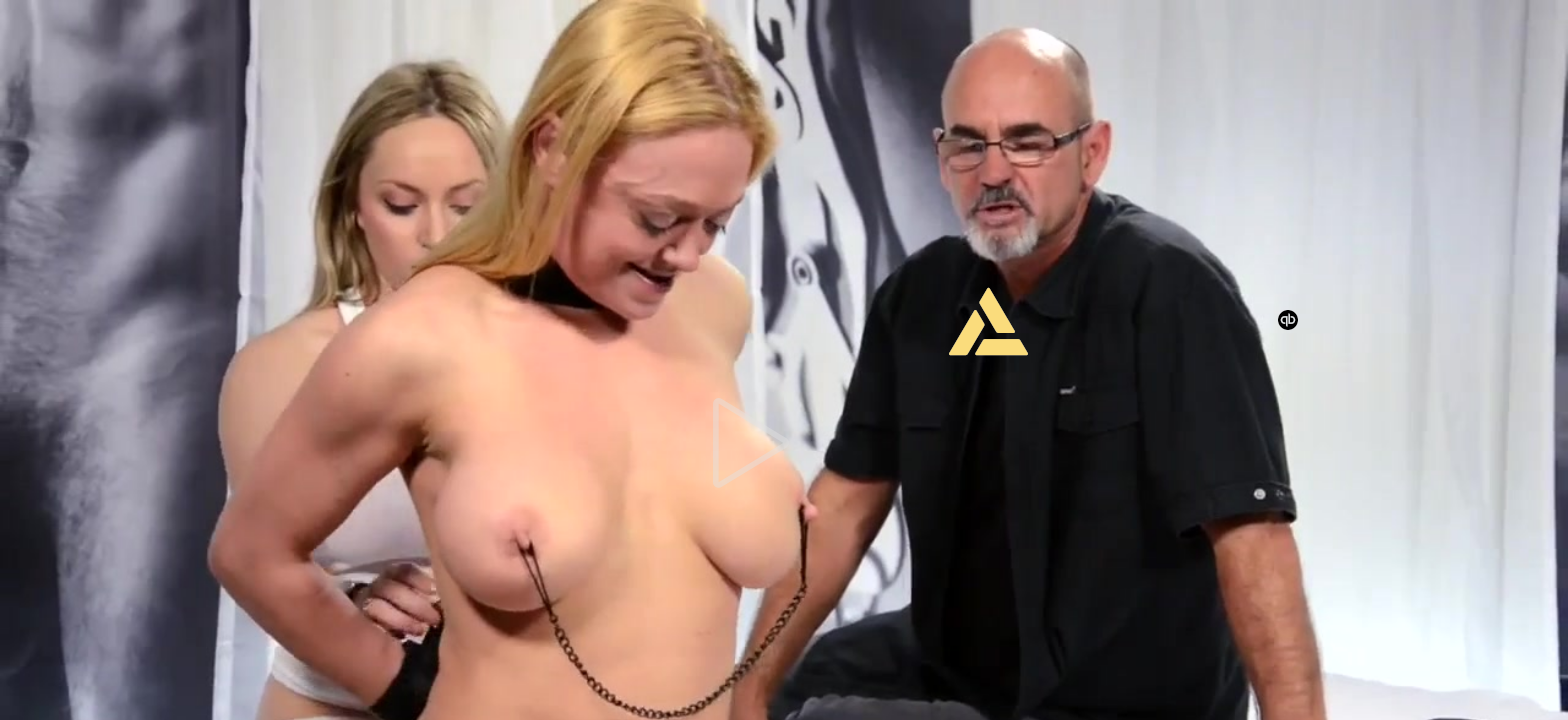 The height and width of the screenshot is (720, 1568). What do you see at coordinates (1288, 320) in the screenshot?
I see `open QuickBooks accounting software` at bounding box center [1288, 320].